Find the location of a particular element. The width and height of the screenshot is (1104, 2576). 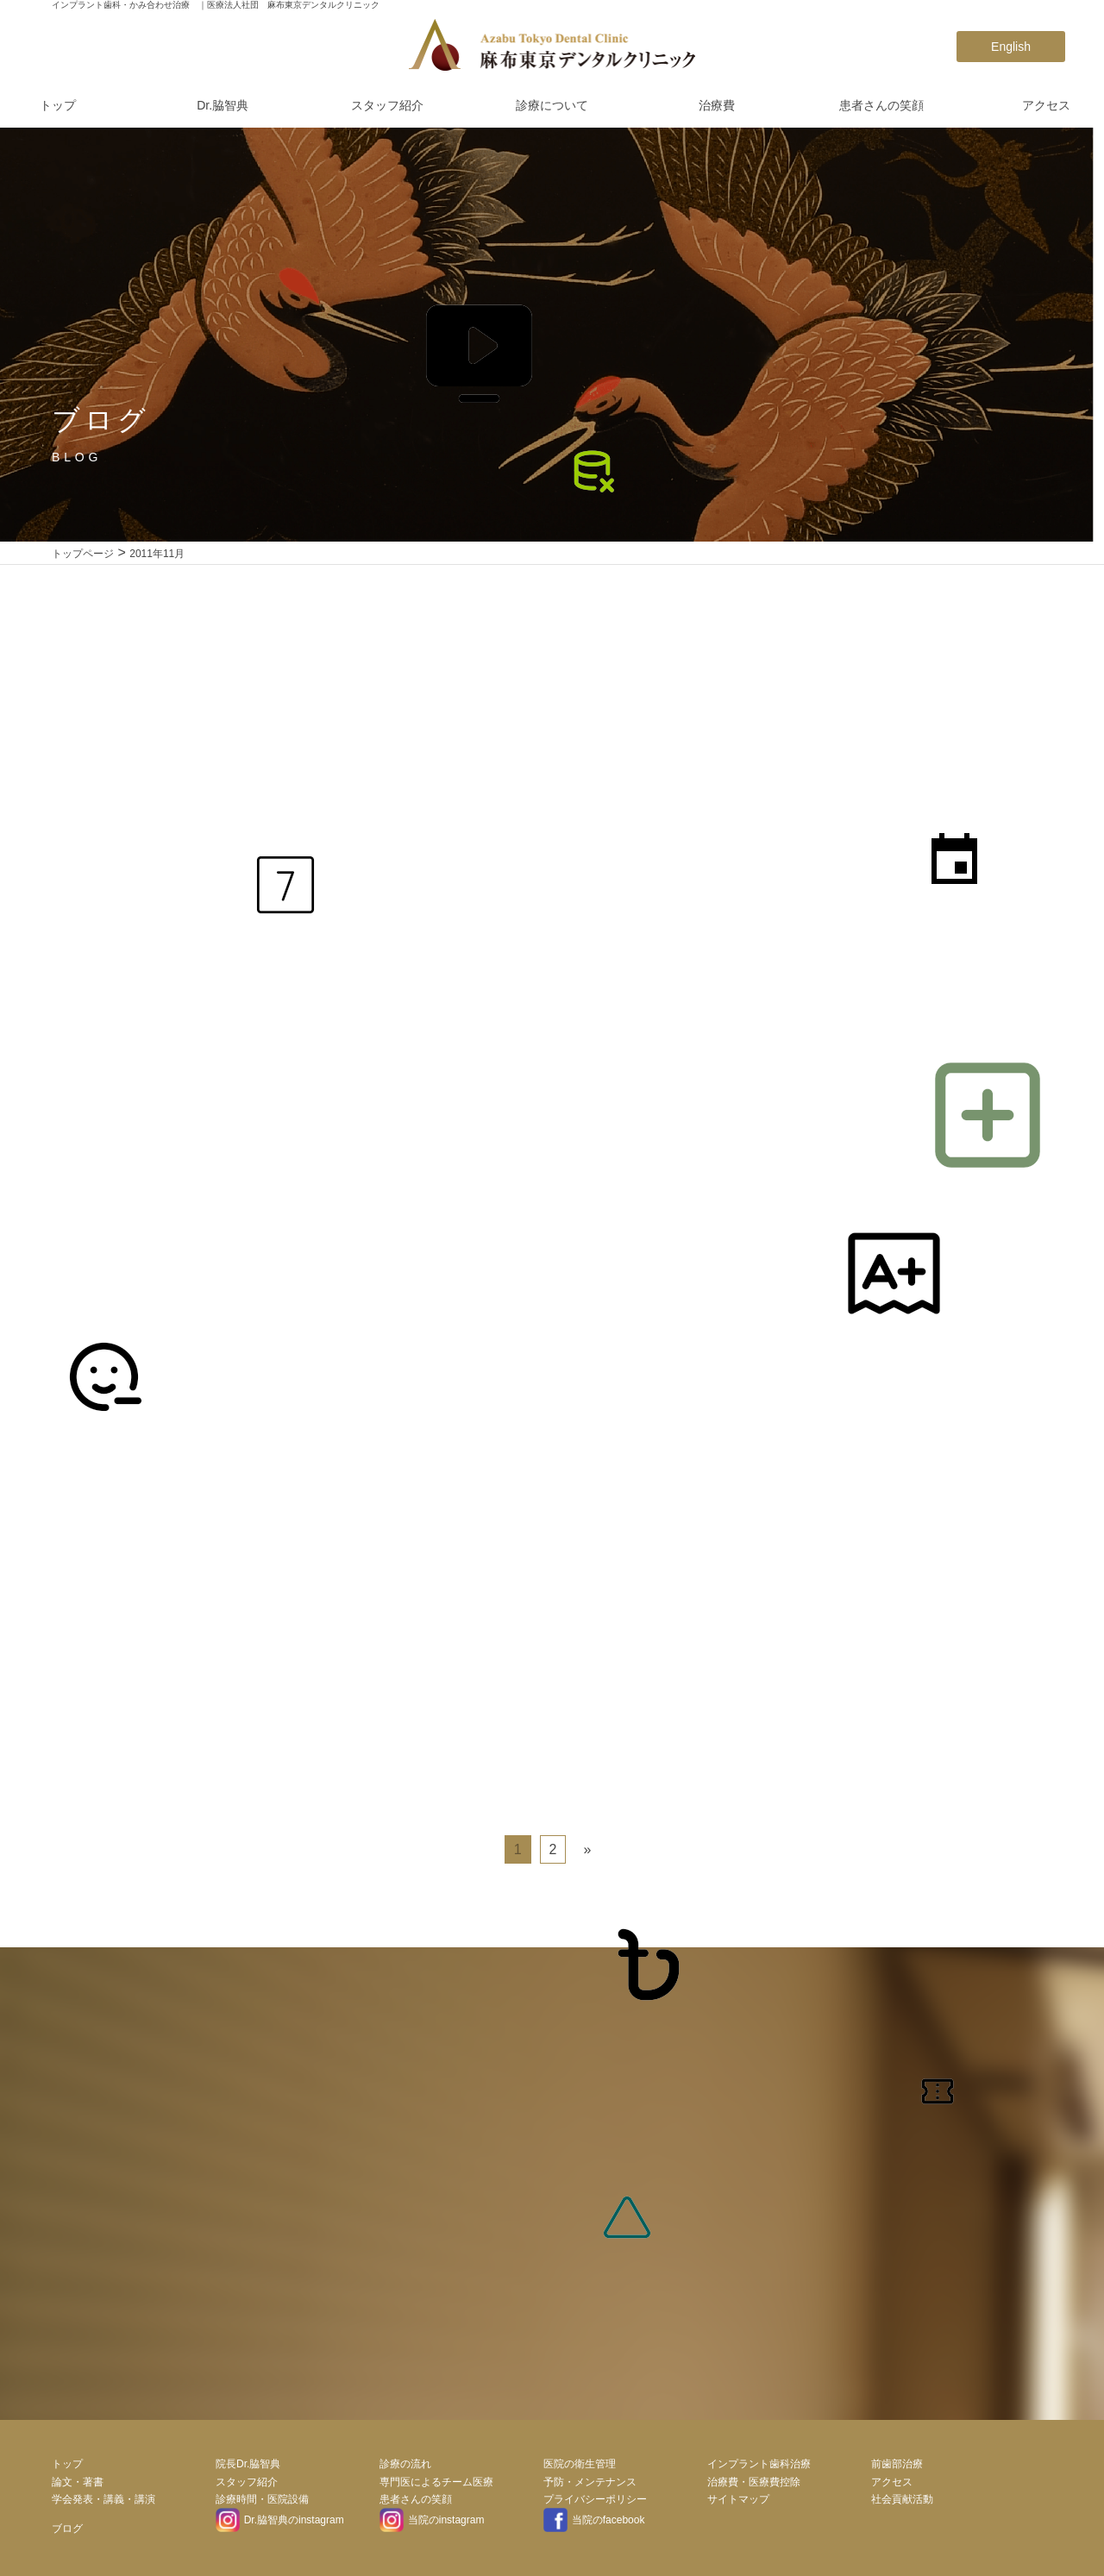

indicates a warning or caution state is located at coordinates (627, 2218).